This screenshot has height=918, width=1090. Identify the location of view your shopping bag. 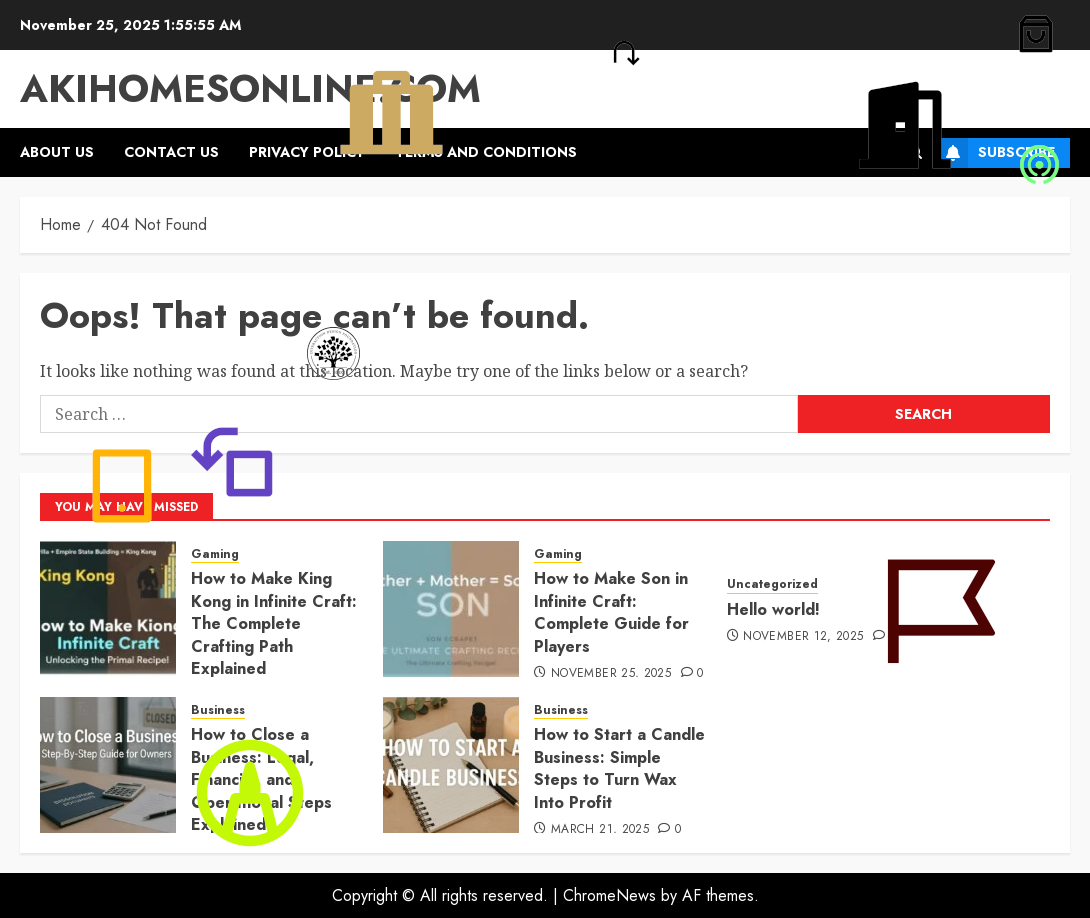
(1036, 34).